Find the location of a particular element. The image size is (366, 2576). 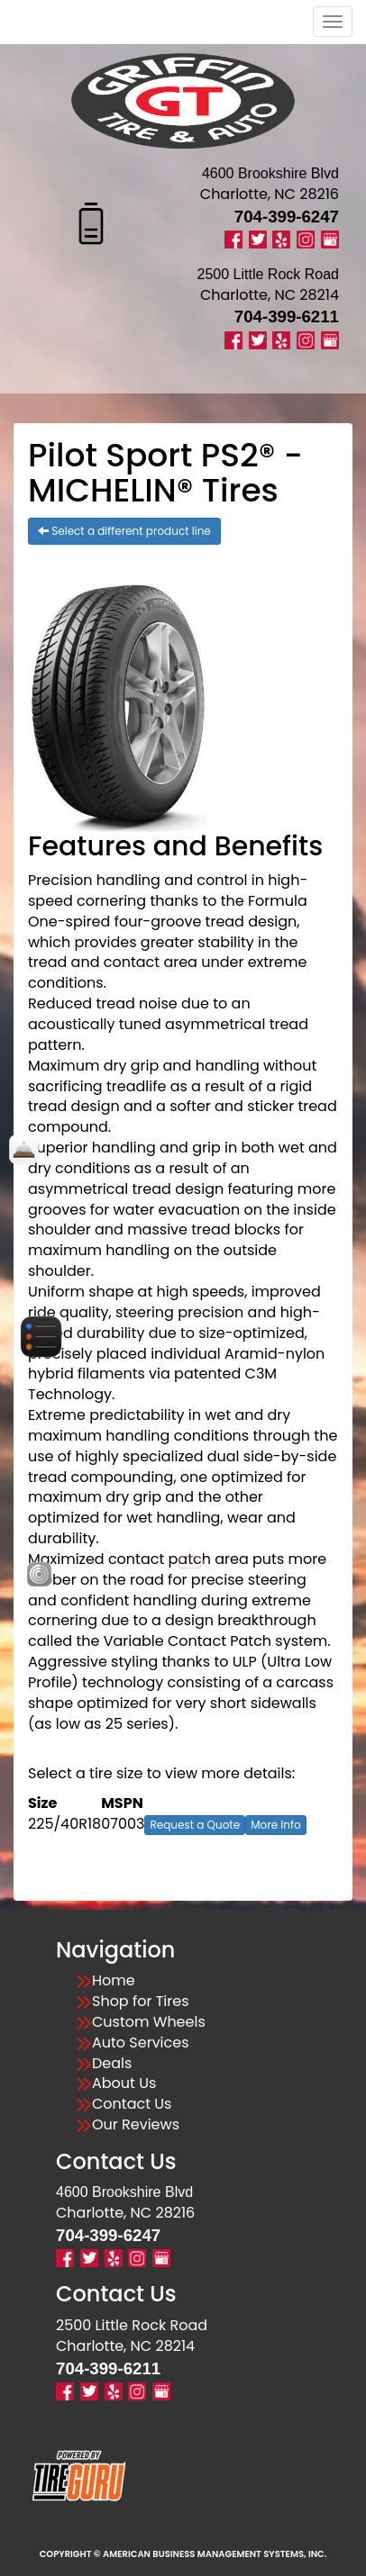

open system services preferences is located at coordinates (23, 1149).